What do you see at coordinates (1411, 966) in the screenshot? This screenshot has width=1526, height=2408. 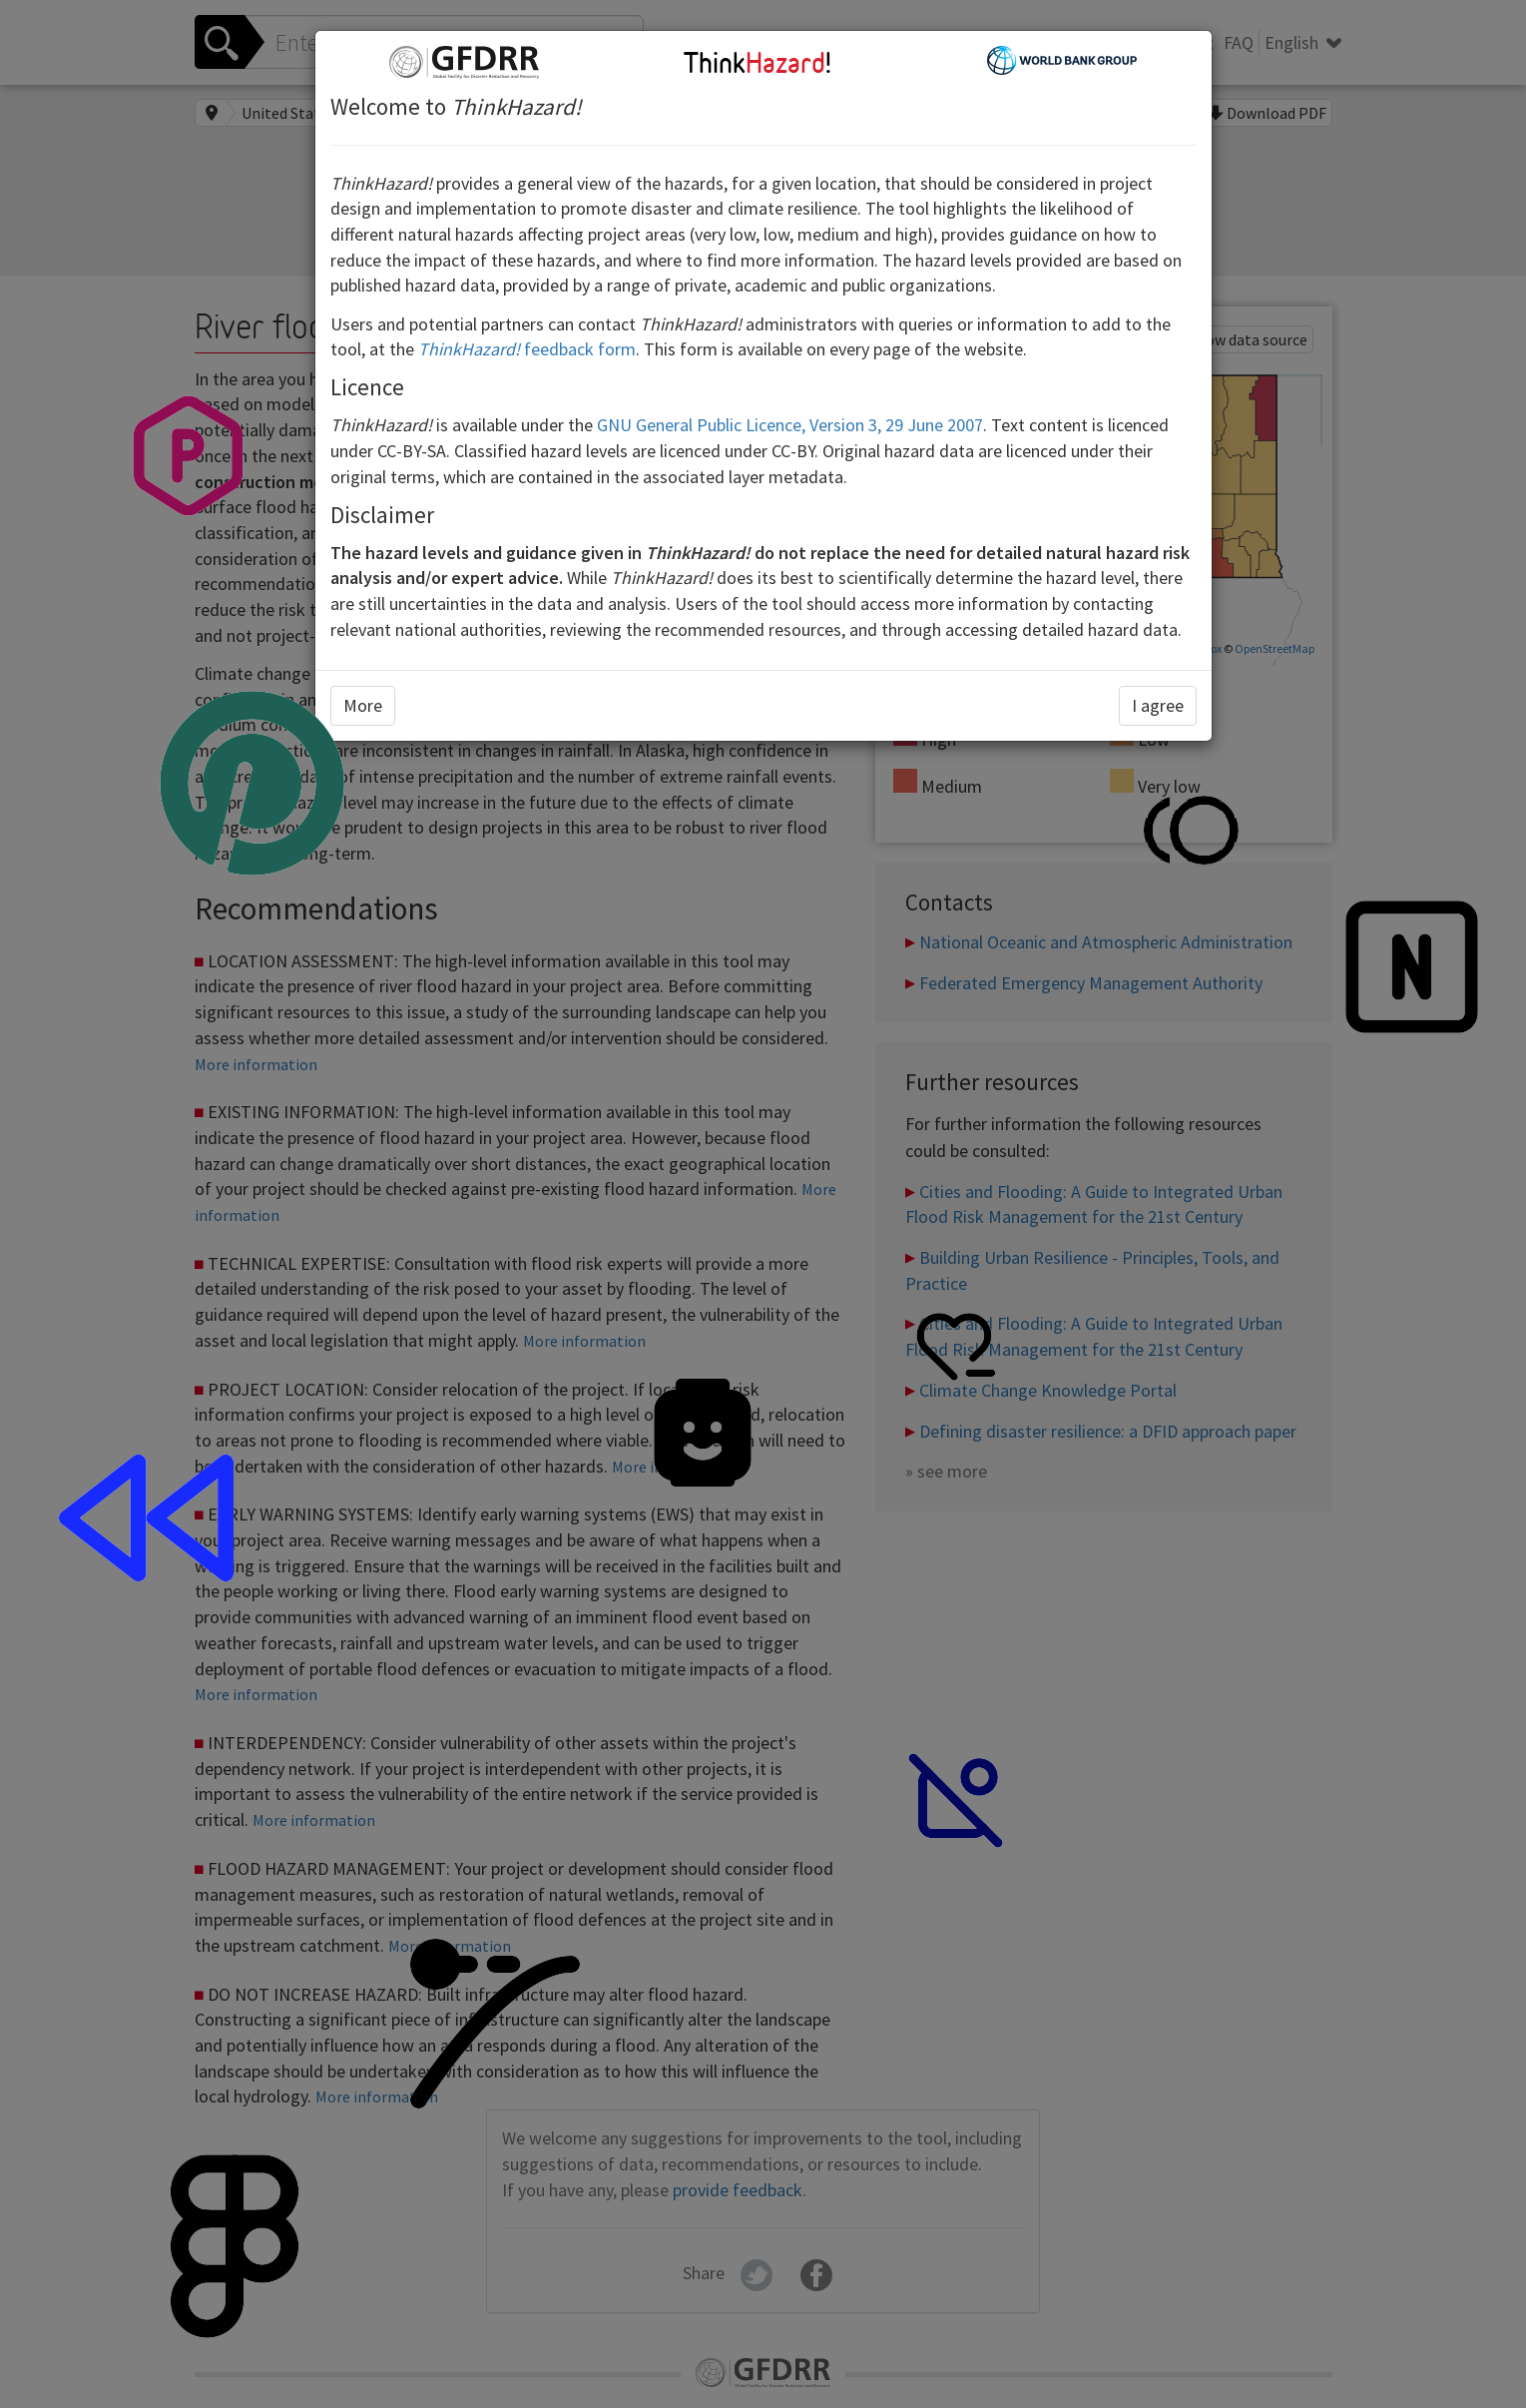 I see `indicates an item starting with the letter N` at bounding box center [1411, 966].